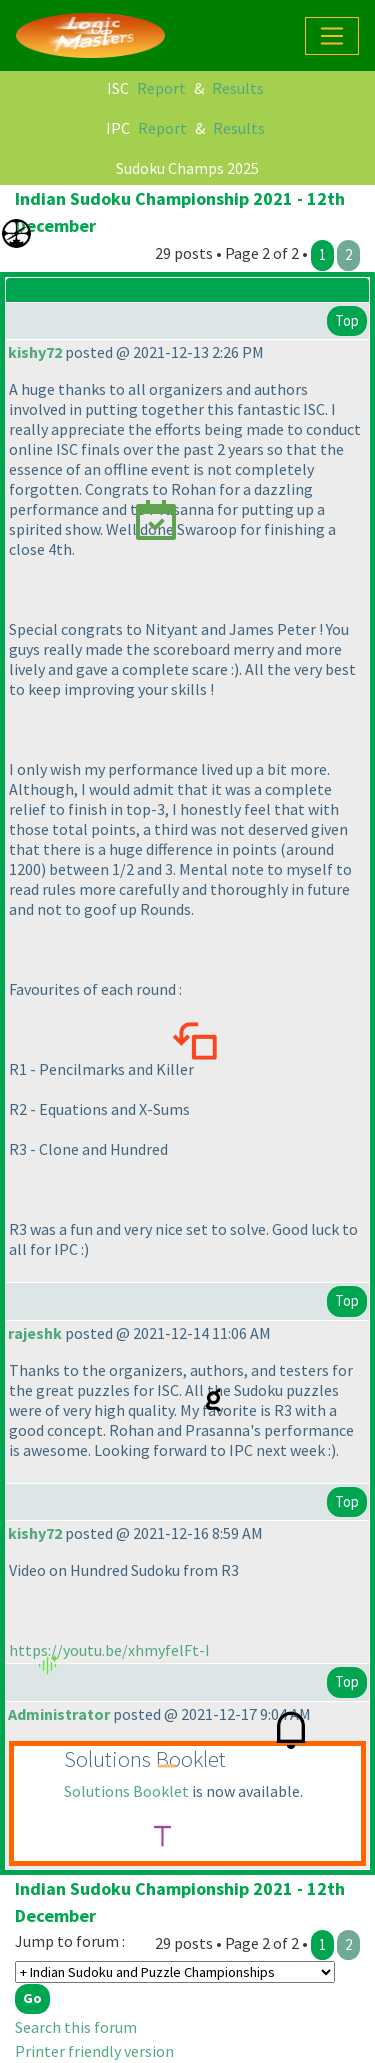  What do you see at coordinates (156, 522) in the screenshot?
I see `confirm a scheduled event or appointment` at bounding box center [156, 522].